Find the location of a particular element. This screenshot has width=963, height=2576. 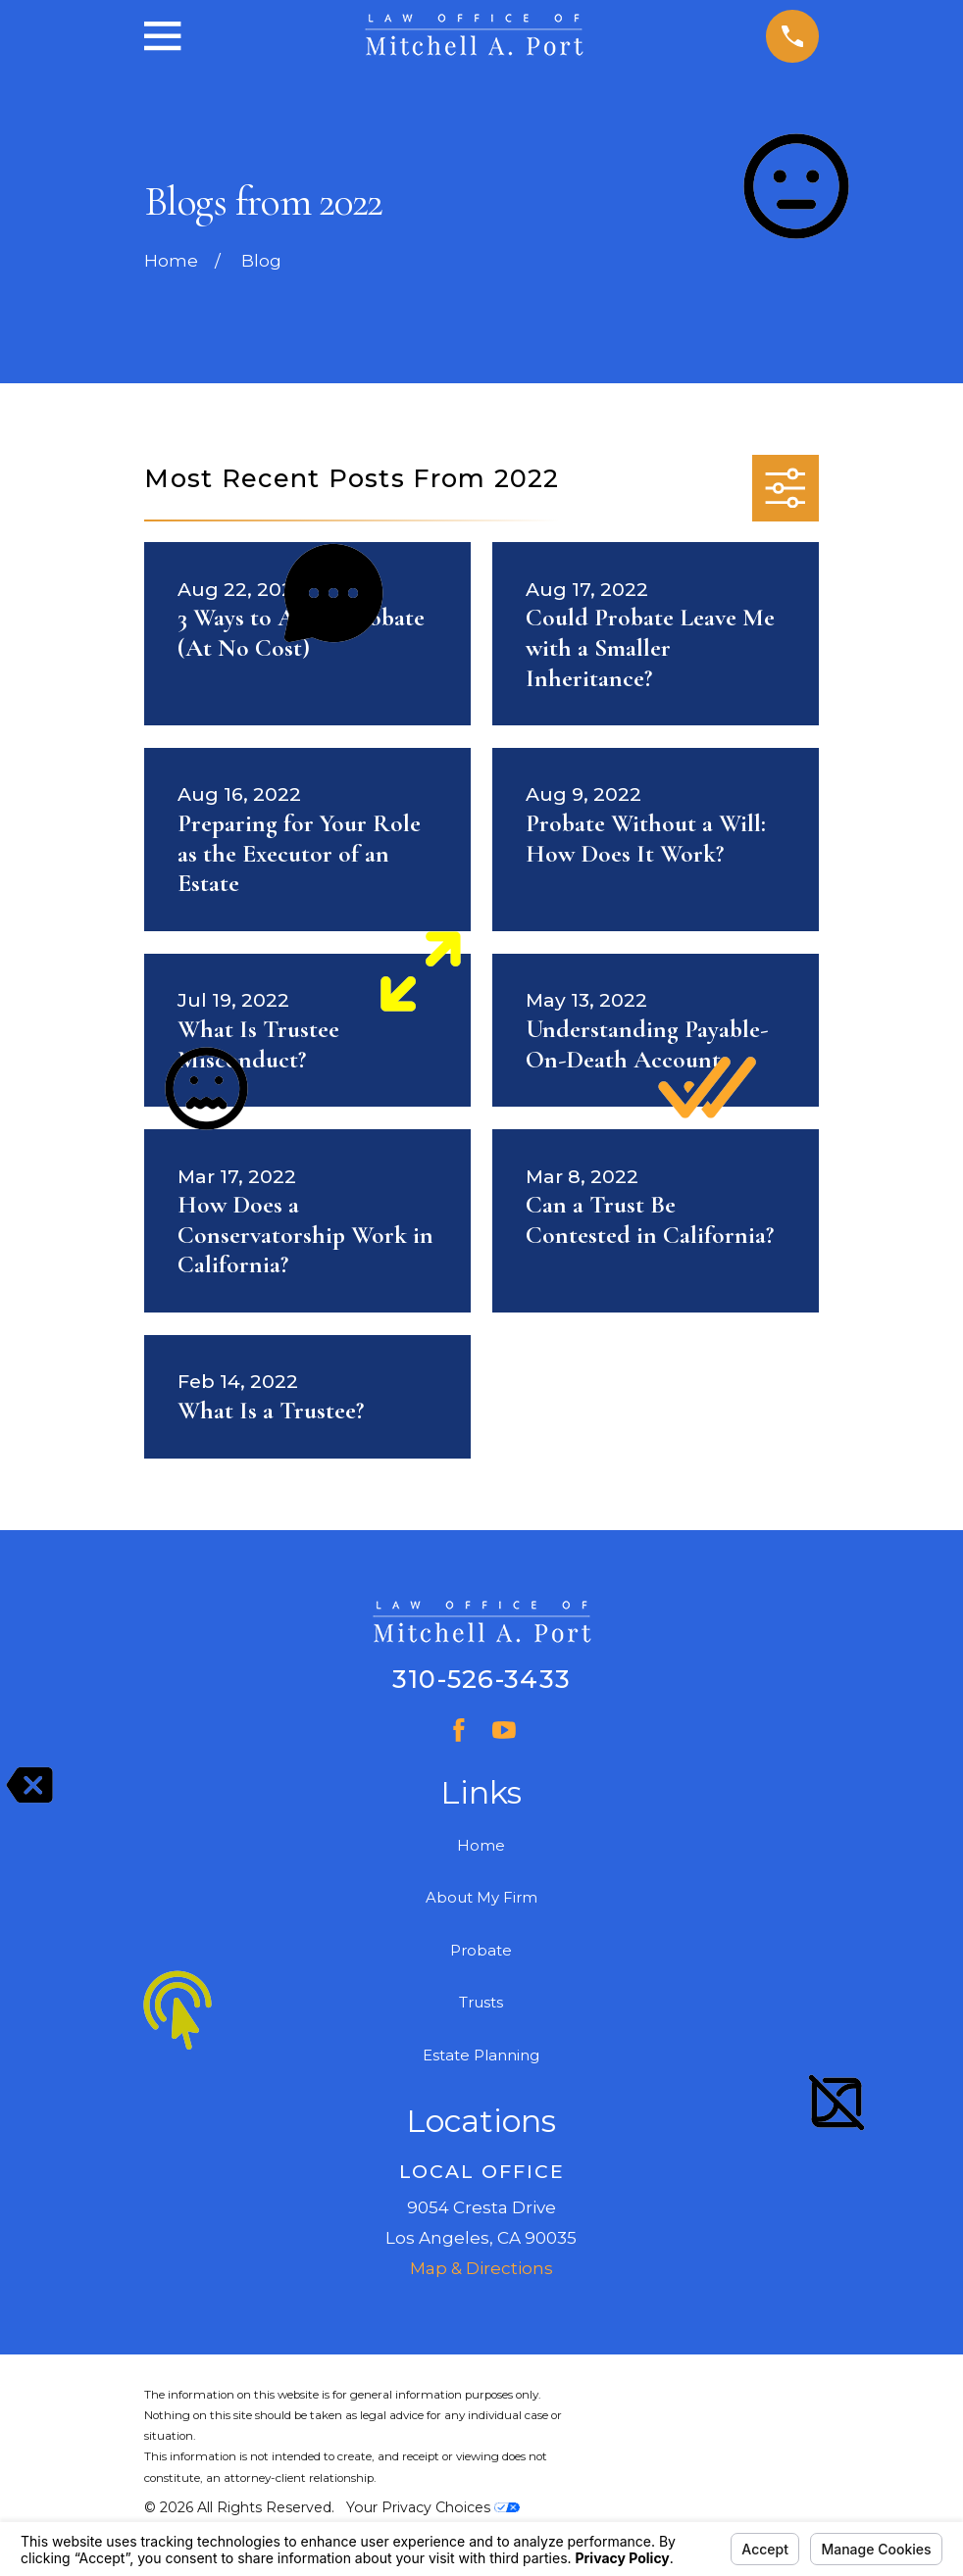

indicate neutral or average rating is located at coordinates (796, 186).